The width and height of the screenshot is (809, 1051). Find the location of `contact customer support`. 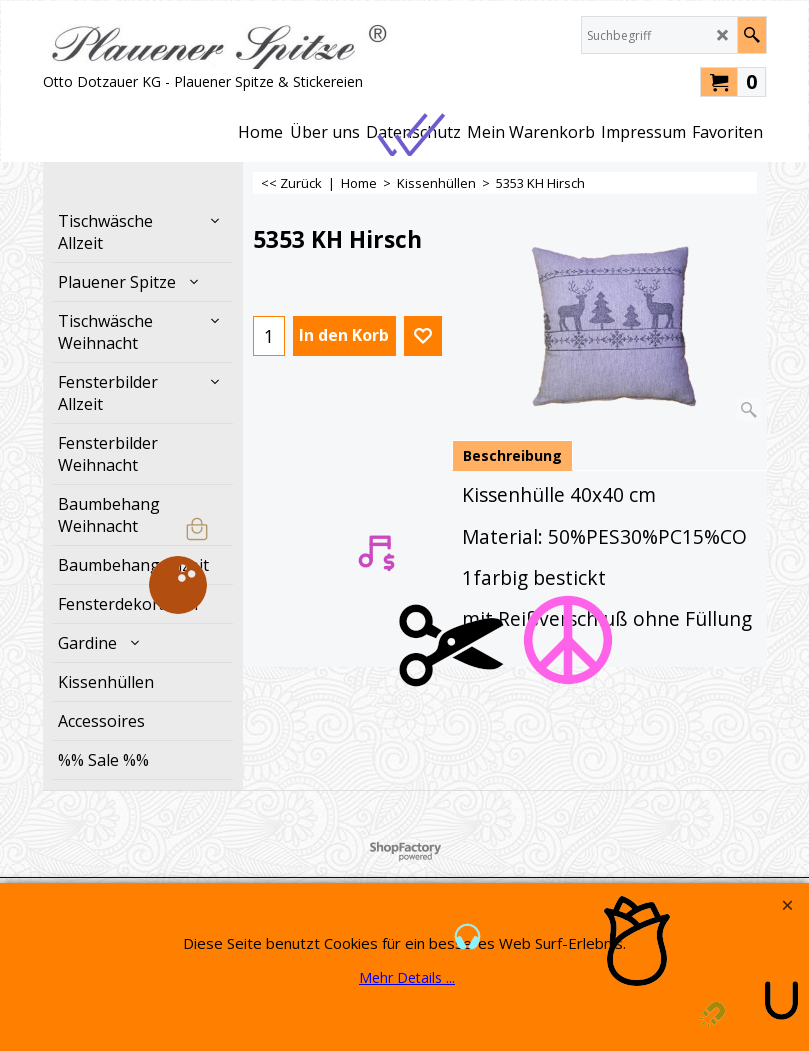

contact customer support is located at coordinates (467, 936).